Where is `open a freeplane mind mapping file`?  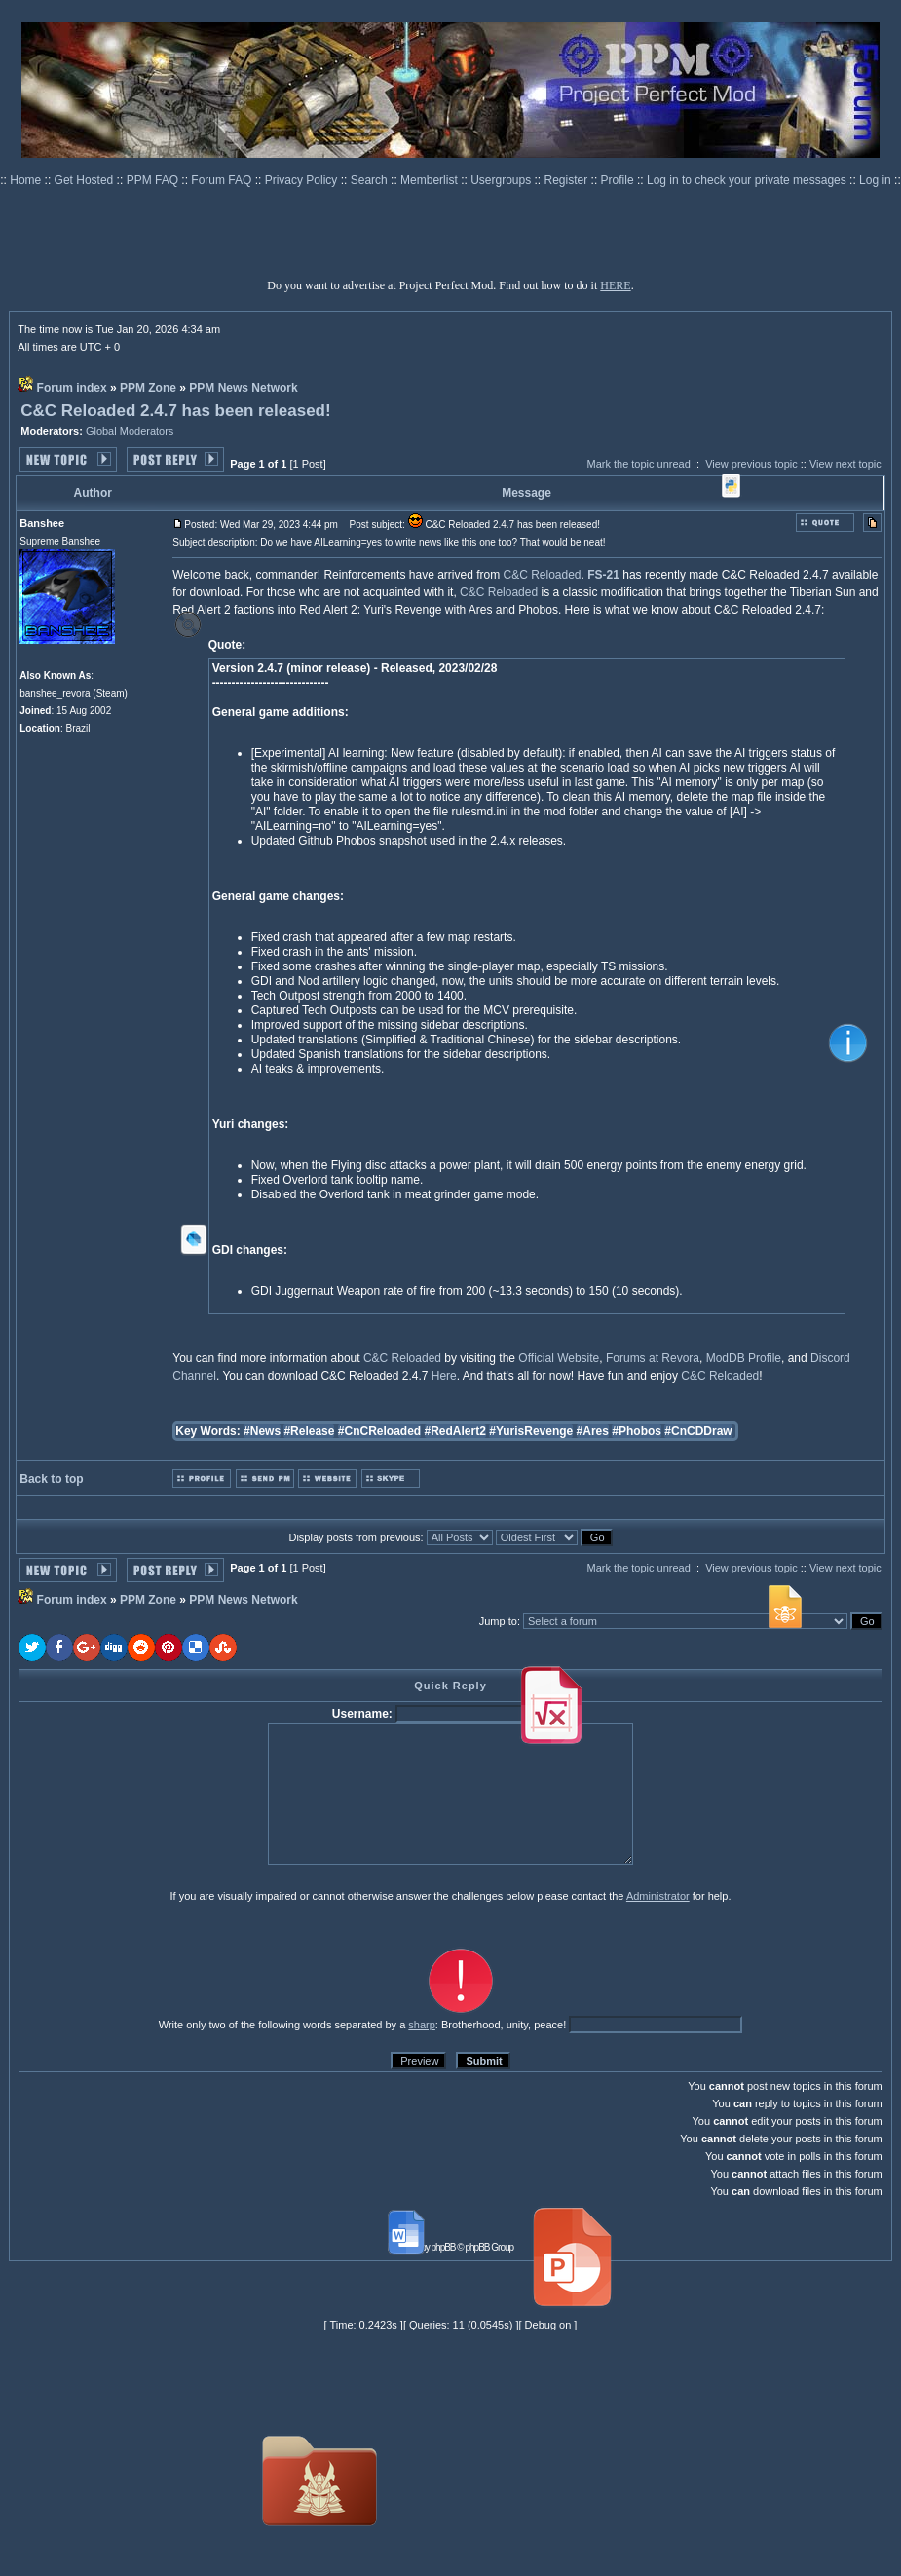
open a freeplane mind mapping file is located at coordinates (785, 1607).